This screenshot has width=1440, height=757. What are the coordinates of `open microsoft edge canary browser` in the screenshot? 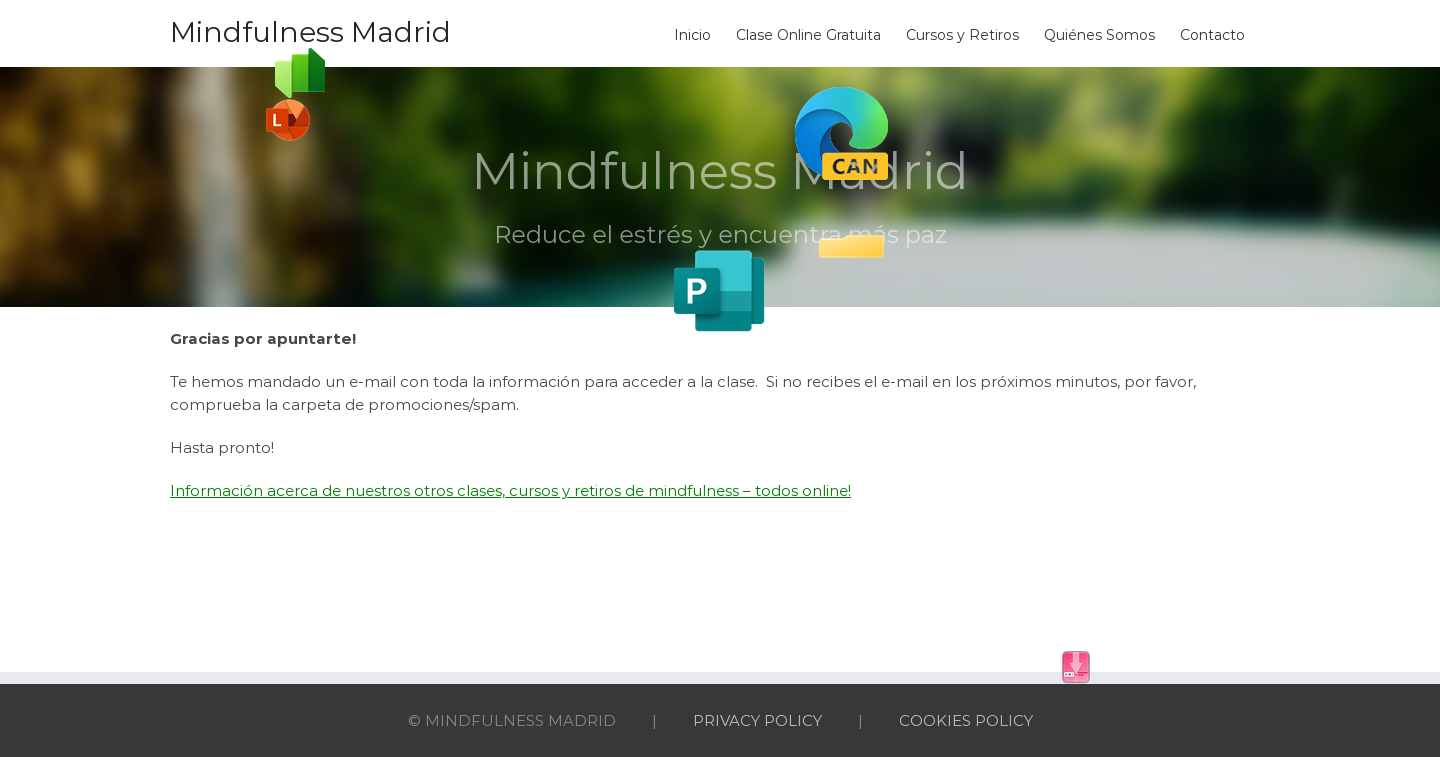 It's located at (841, 133).